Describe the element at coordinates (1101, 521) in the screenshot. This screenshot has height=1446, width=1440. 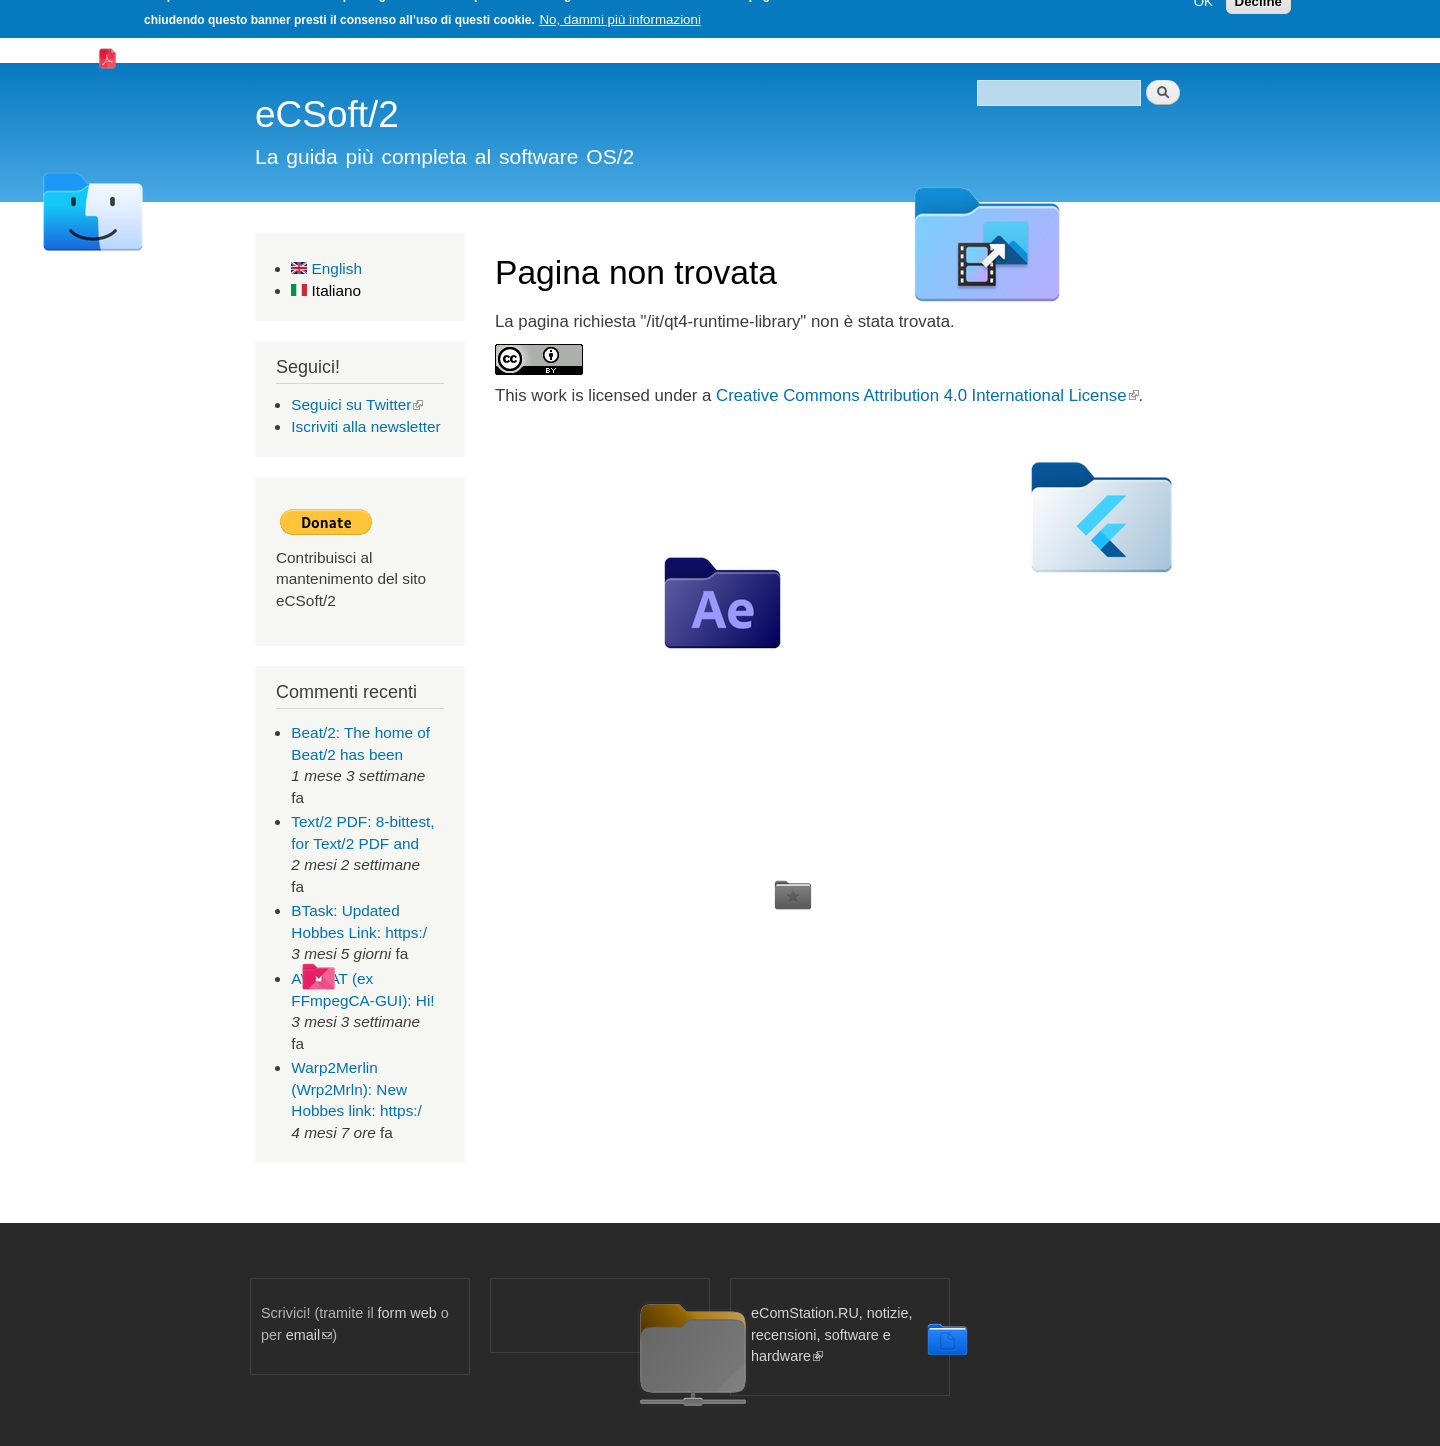
I see `open flutter project folder` at that location.